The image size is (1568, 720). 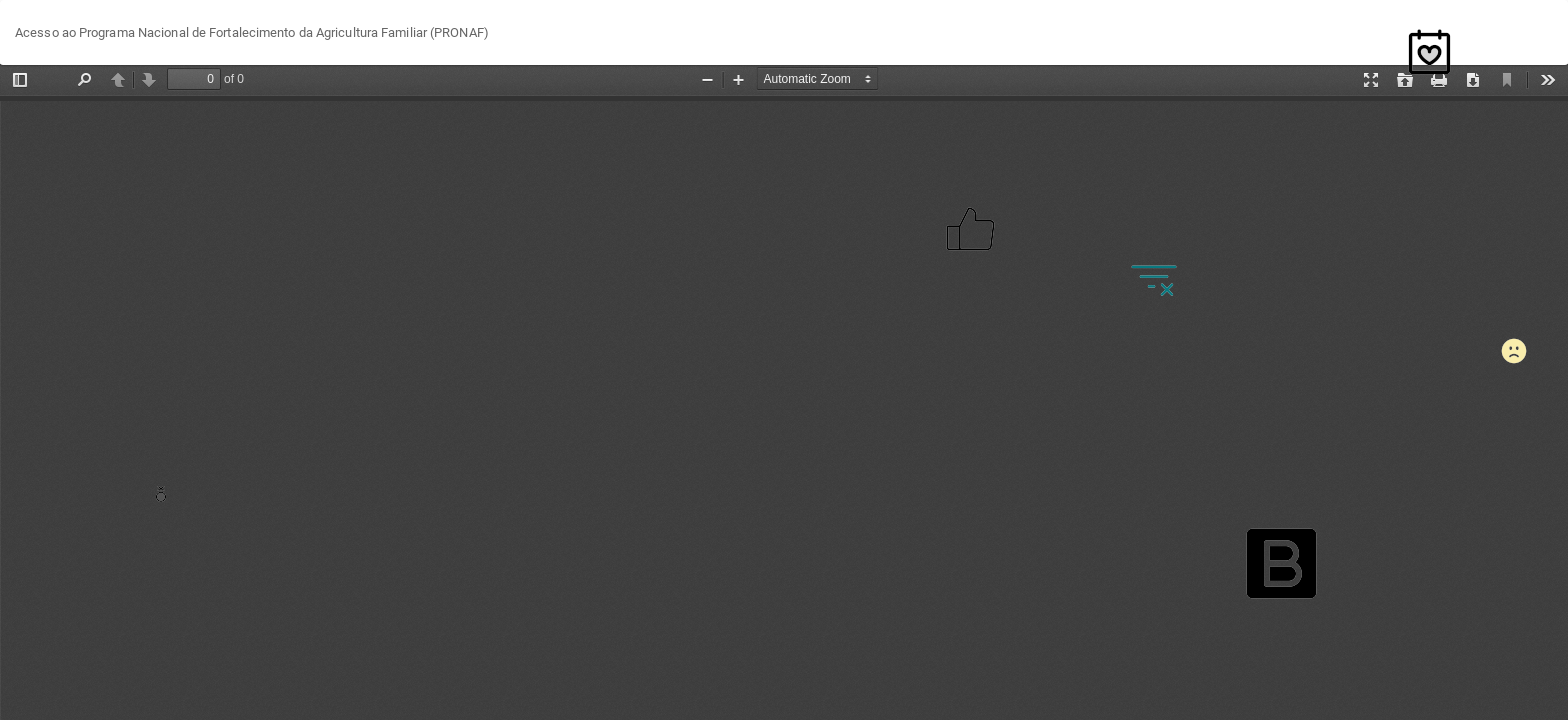 I want to click on indicates nonbinary gender identity option, so click(x=161, y=494).